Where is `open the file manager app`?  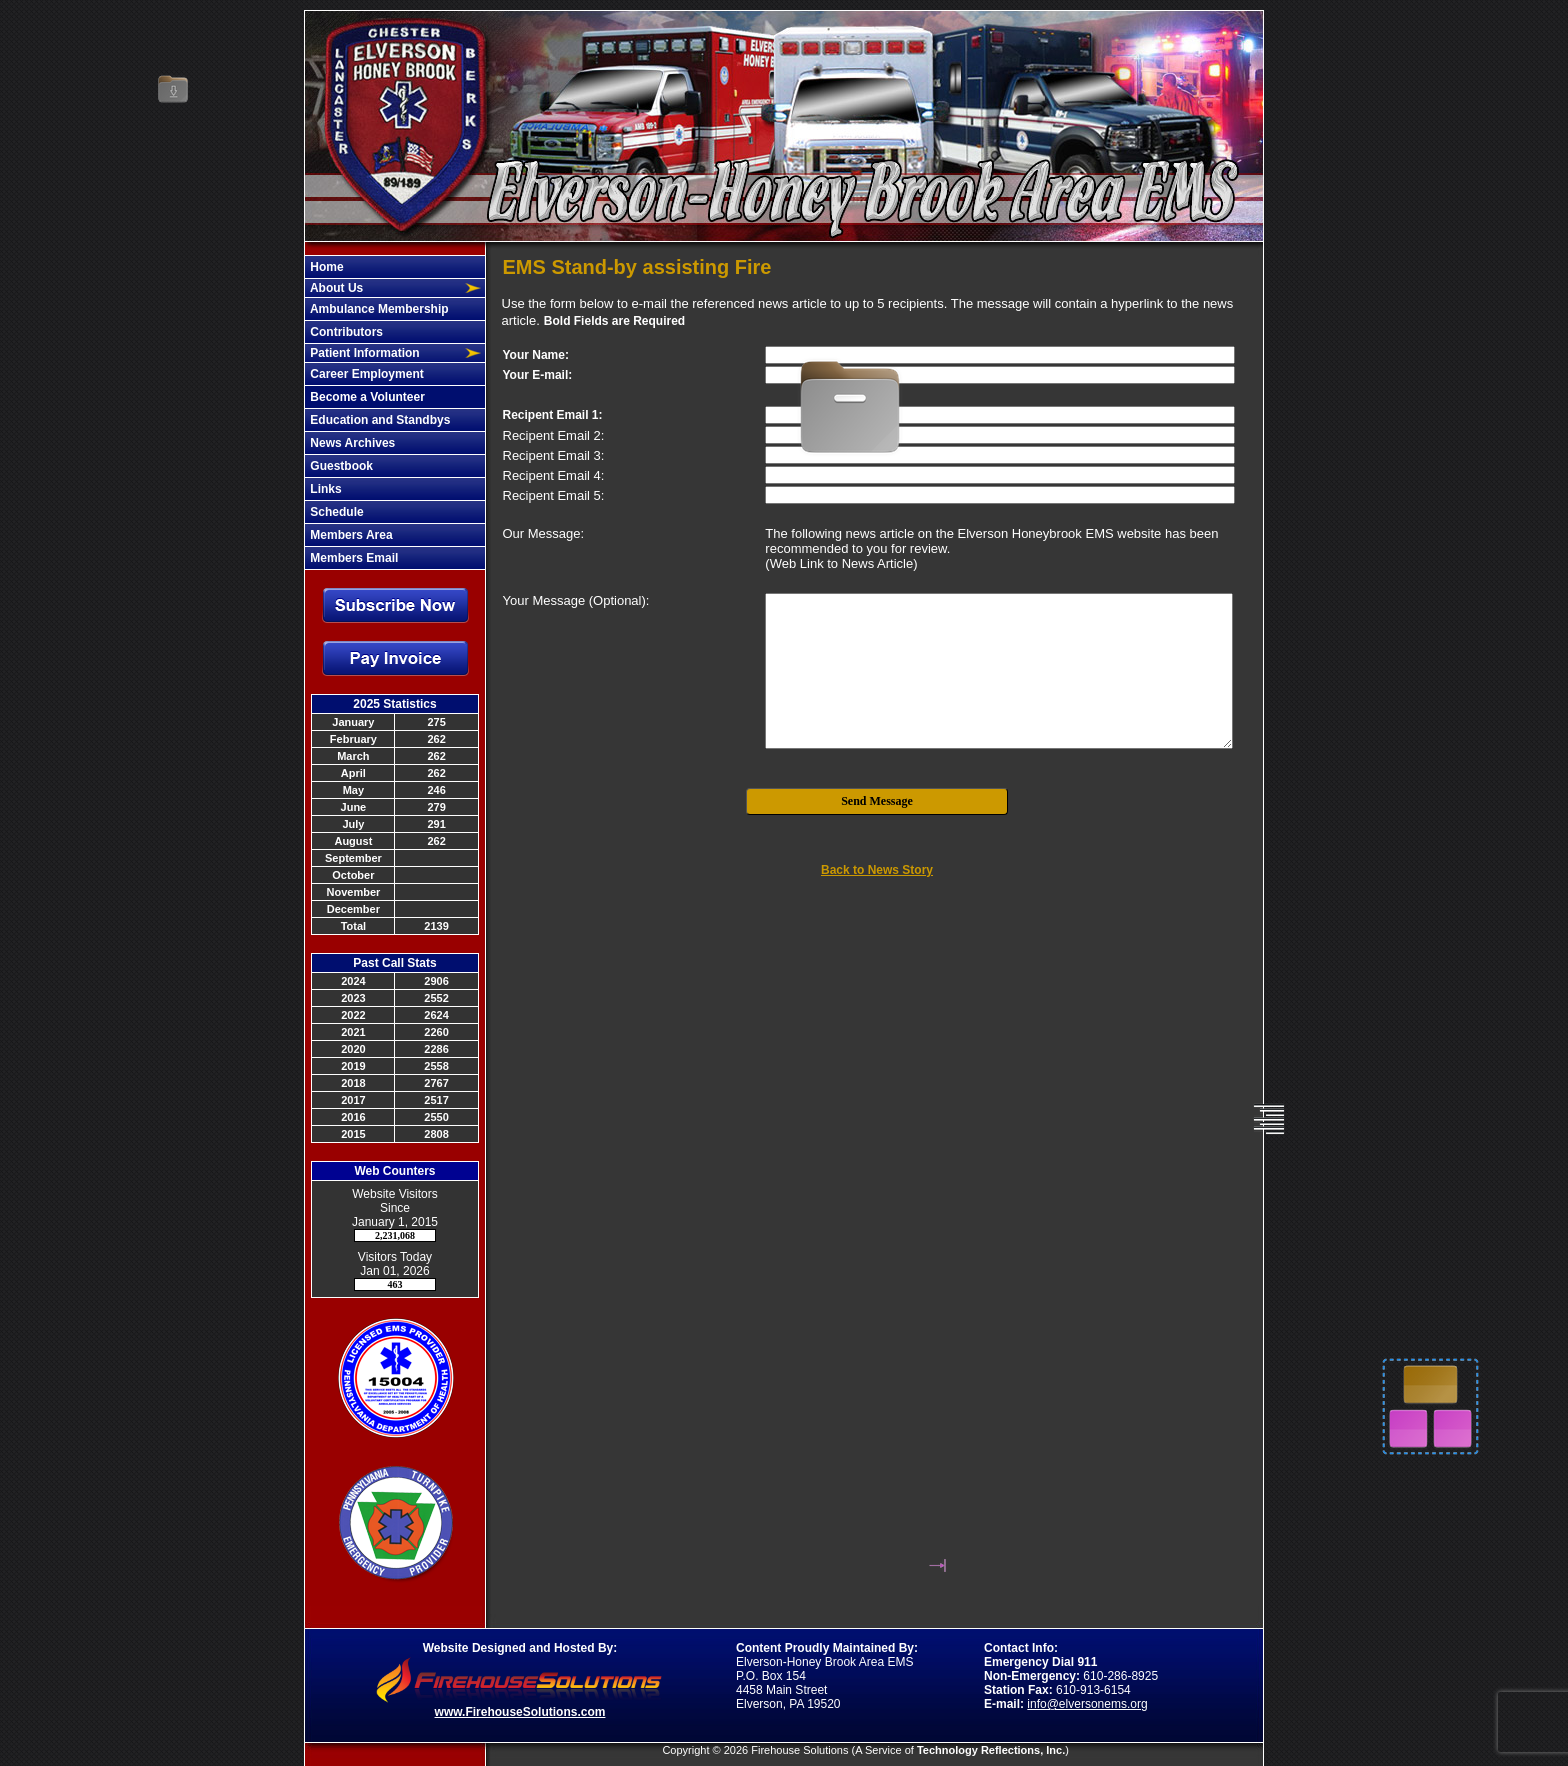
open the file manager app is located at coordinates (850, 407).